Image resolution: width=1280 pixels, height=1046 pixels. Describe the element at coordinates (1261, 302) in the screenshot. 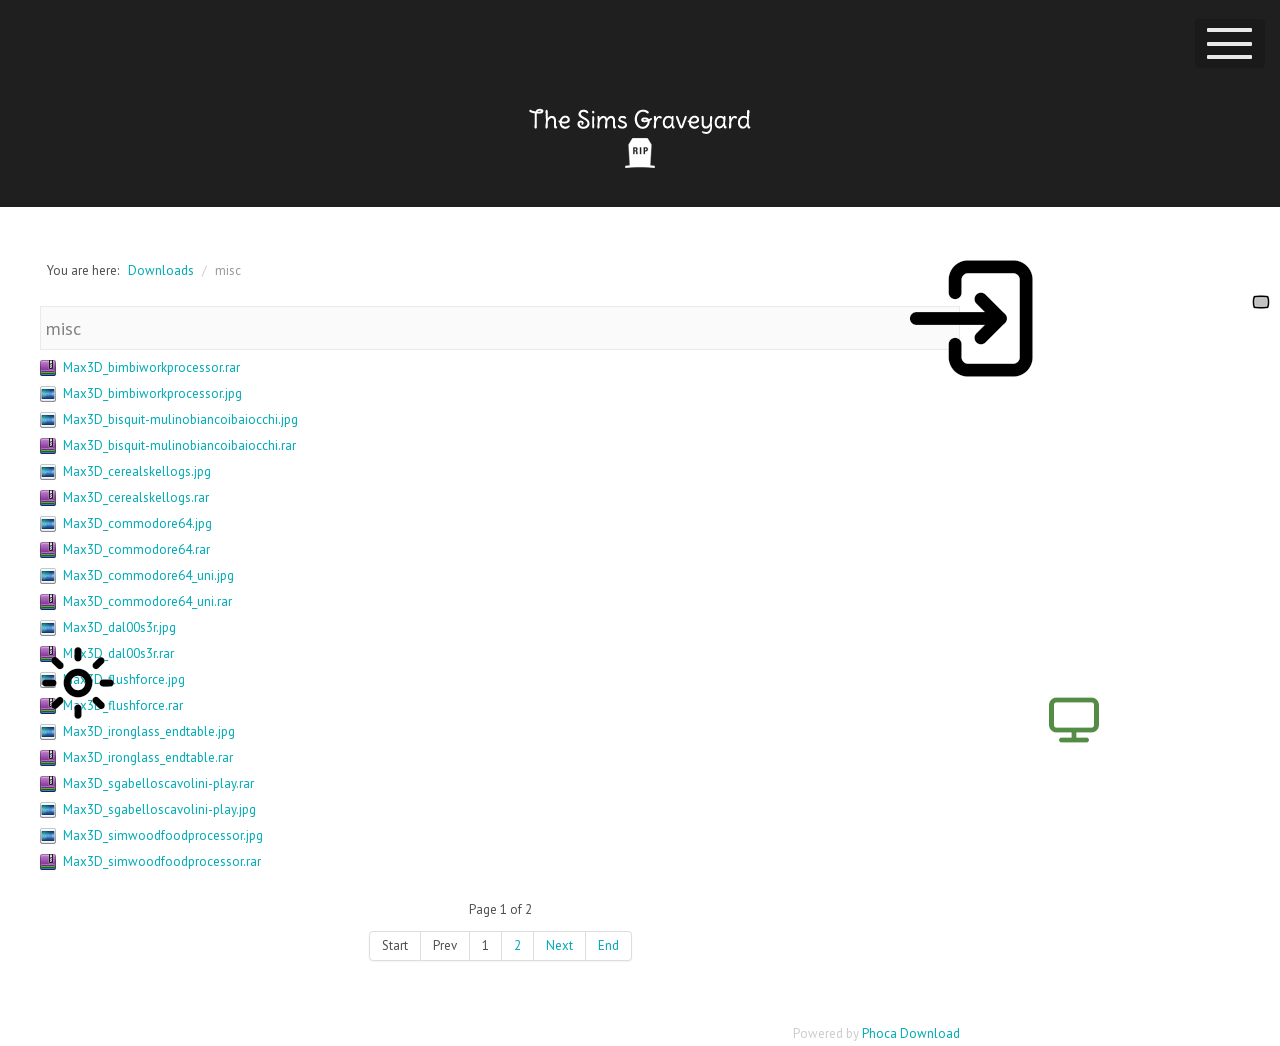

I see `switch to wide-angle or panorama camera mode` at that location.